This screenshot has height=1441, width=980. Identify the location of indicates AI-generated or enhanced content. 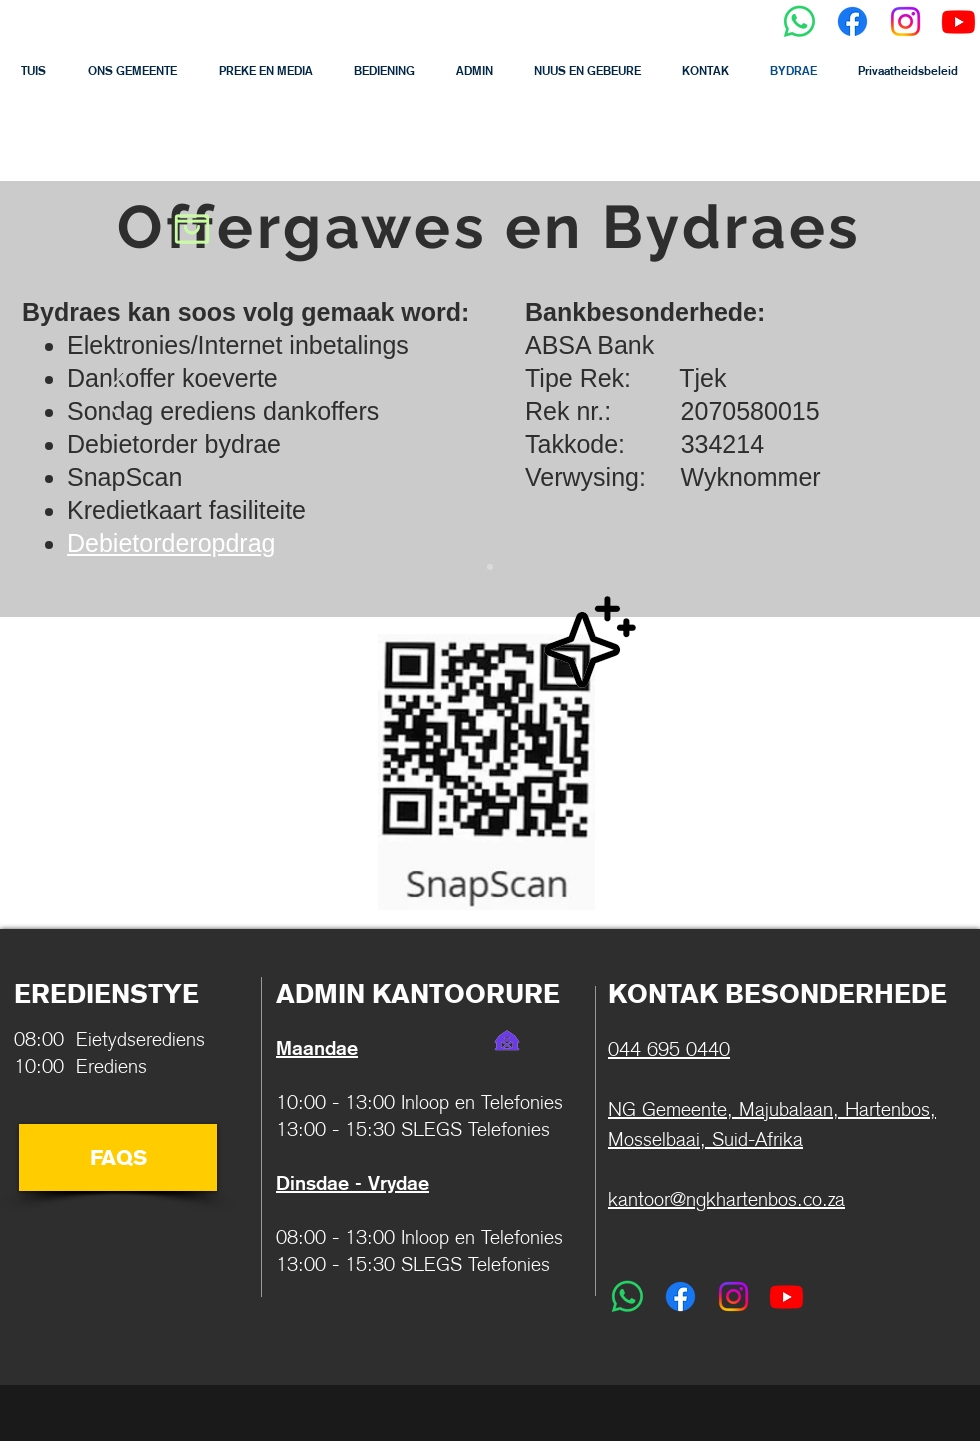
(588, 643).